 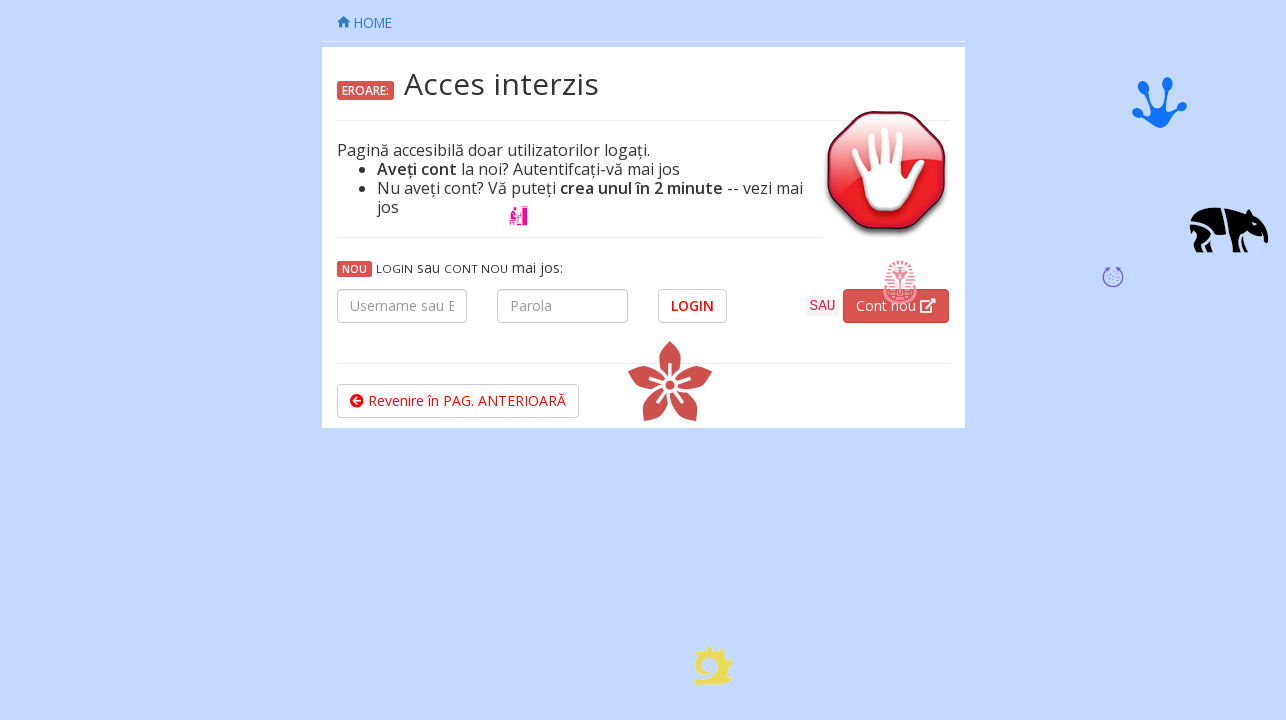 What do you see at coordinates (1229, 230) in the screenshot?
I see `tapir animal icon for wildlife or nature-themed game` at bounding box center [1229, 230].